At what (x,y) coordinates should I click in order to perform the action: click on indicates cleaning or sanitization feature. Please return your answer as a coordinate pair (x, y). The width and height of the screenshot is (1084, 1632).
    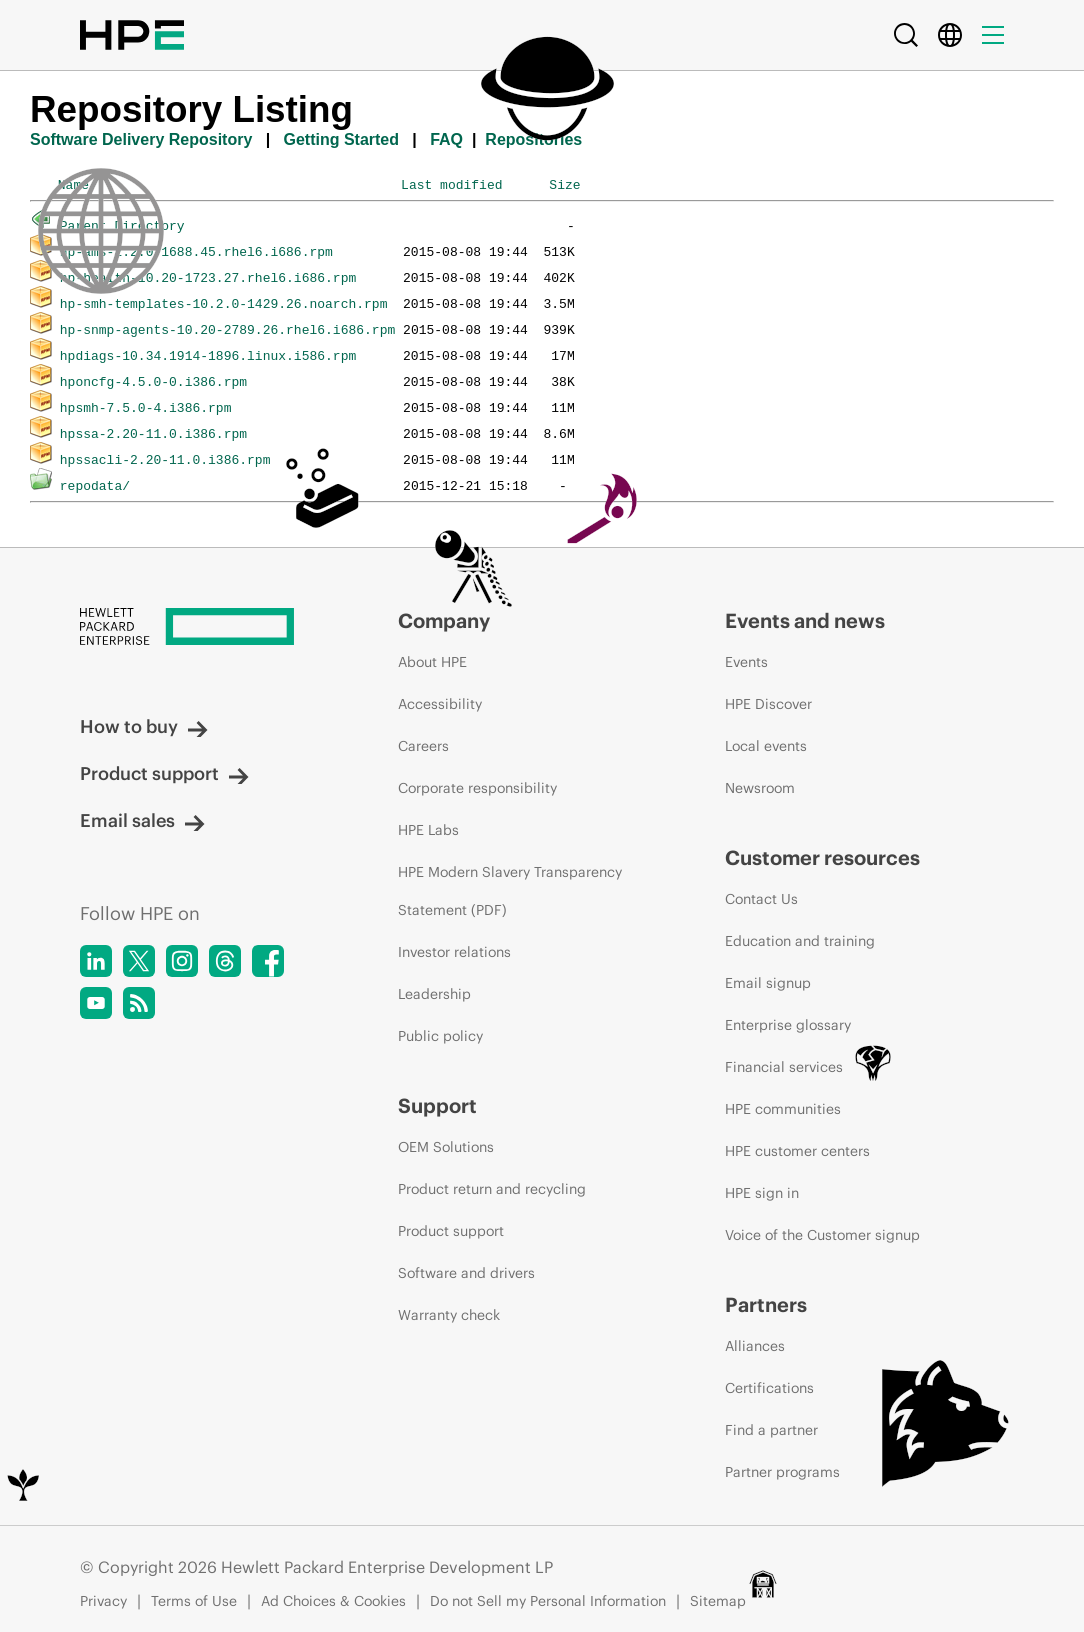
    Looking at the image, I should click on (324, 489).